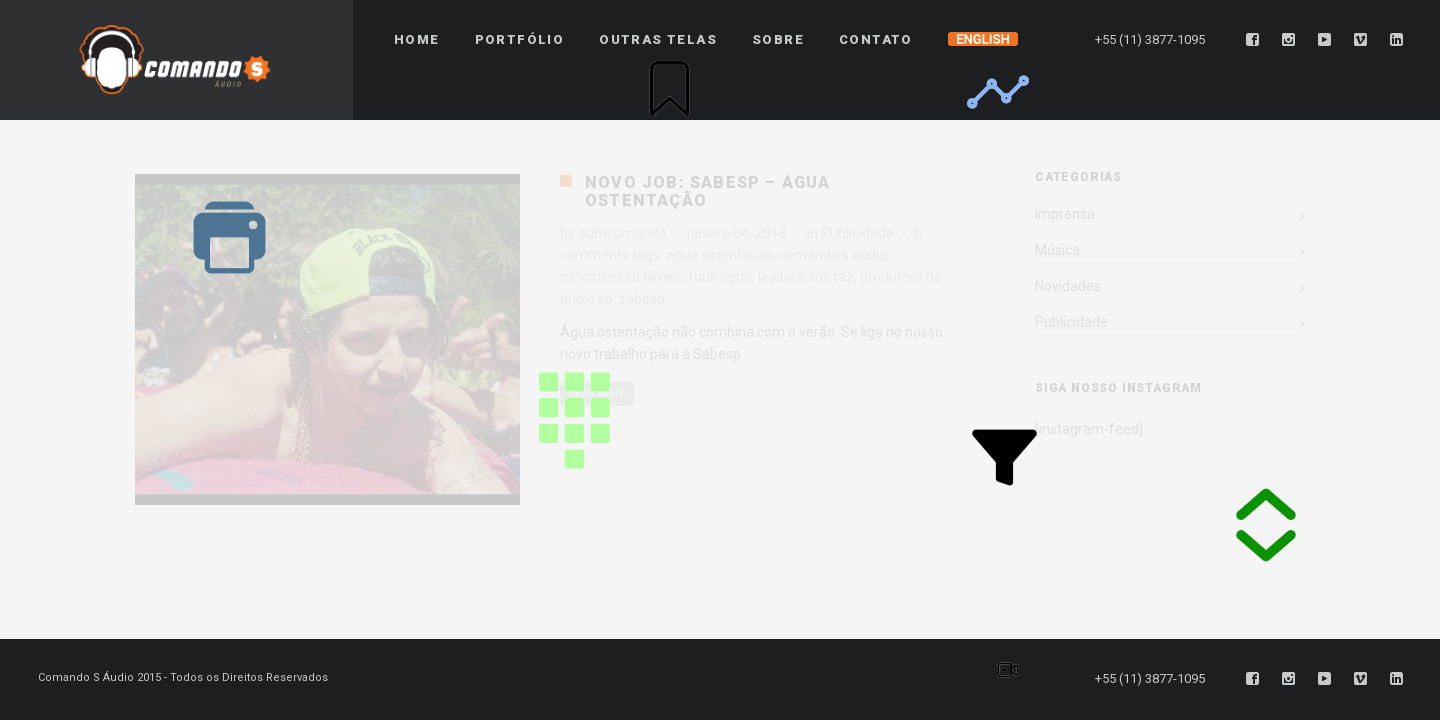 This screenshot has width=1440, height=720. What do you see at coordinates (1004, 457) in the screenshot?
I see `filter content or results` at bounding box center [1004, 457].